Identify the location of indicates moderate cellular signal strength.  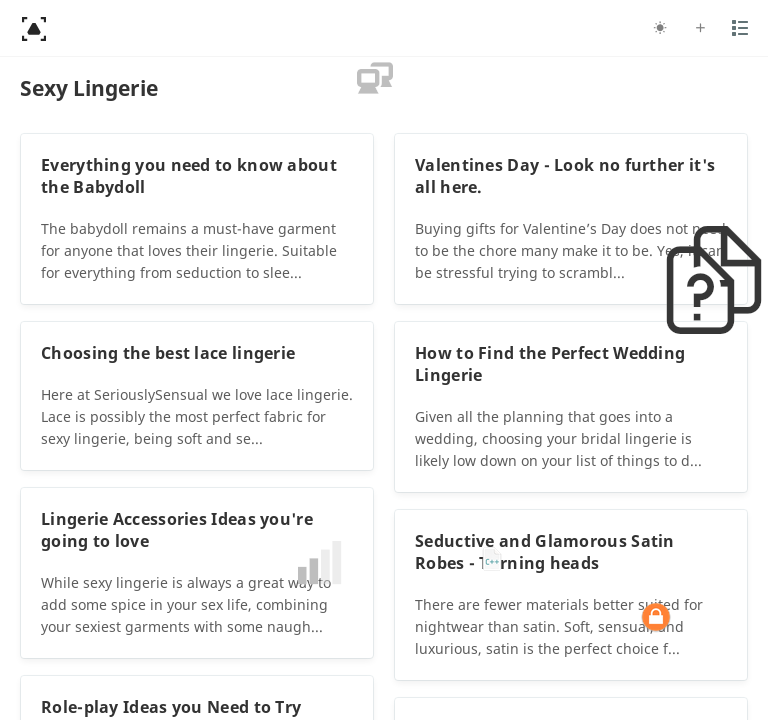
(321, 564).